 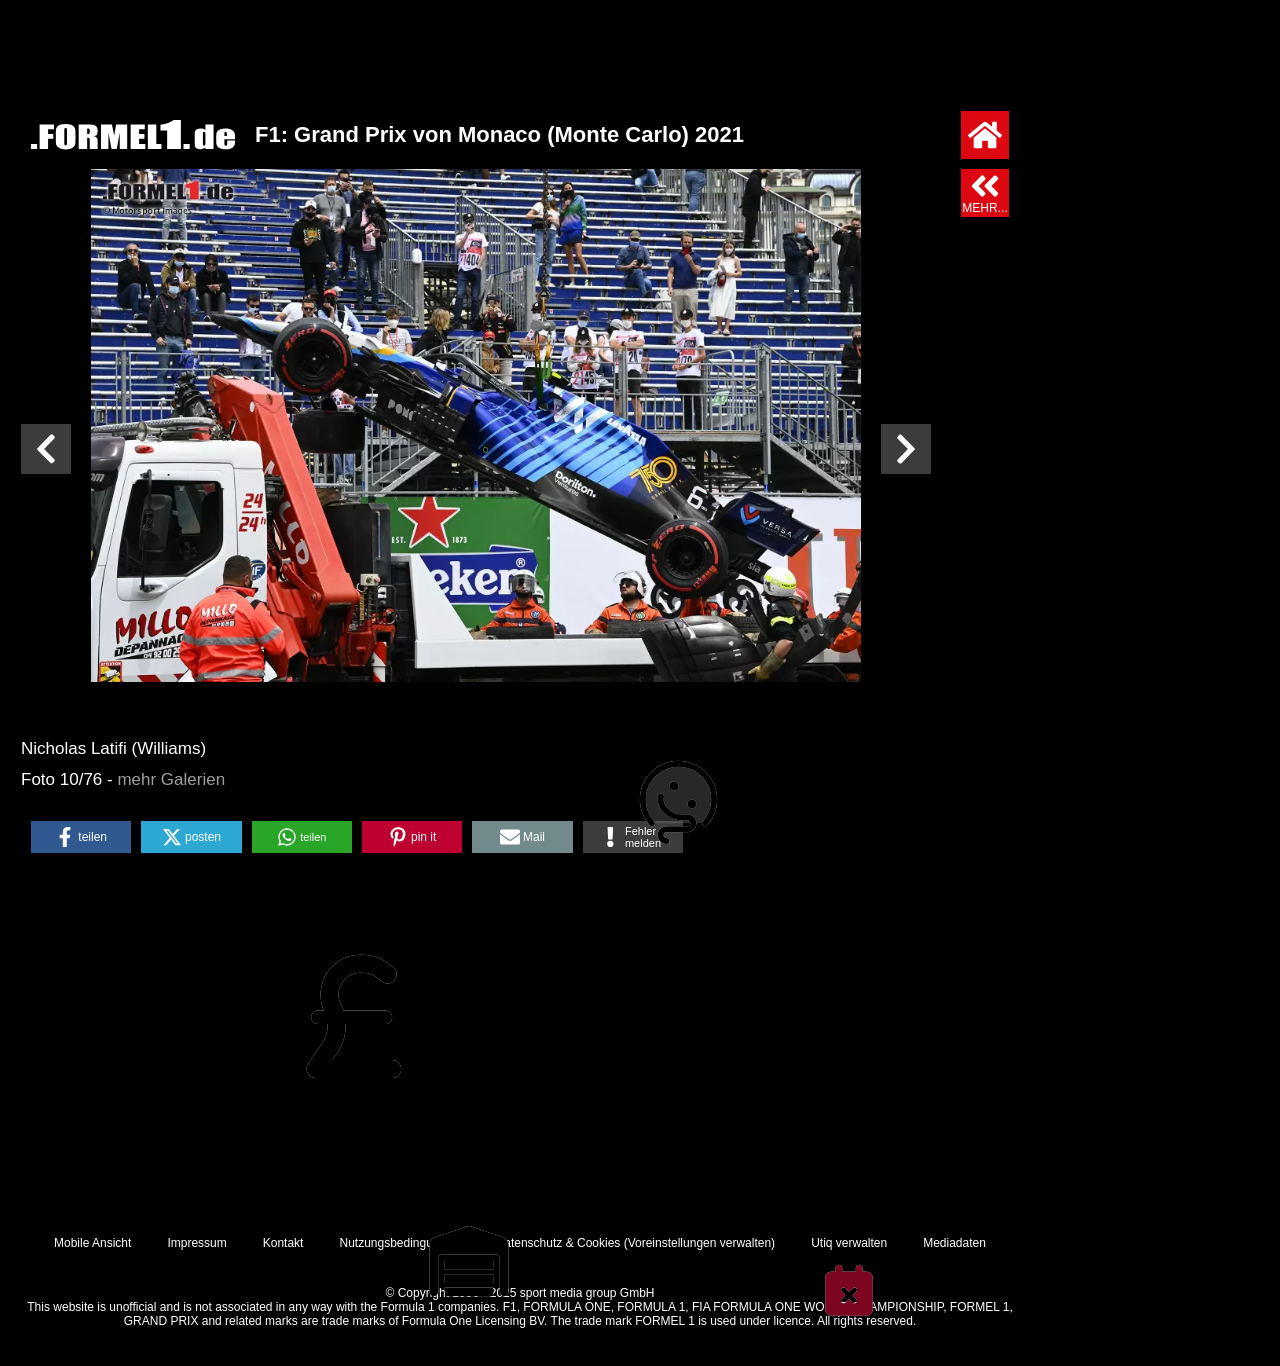 What do you see at coordinates (849, 1292) in the screenshot?
I see `cancel or delete a scheduled event` at bounding box center [849, 1292].